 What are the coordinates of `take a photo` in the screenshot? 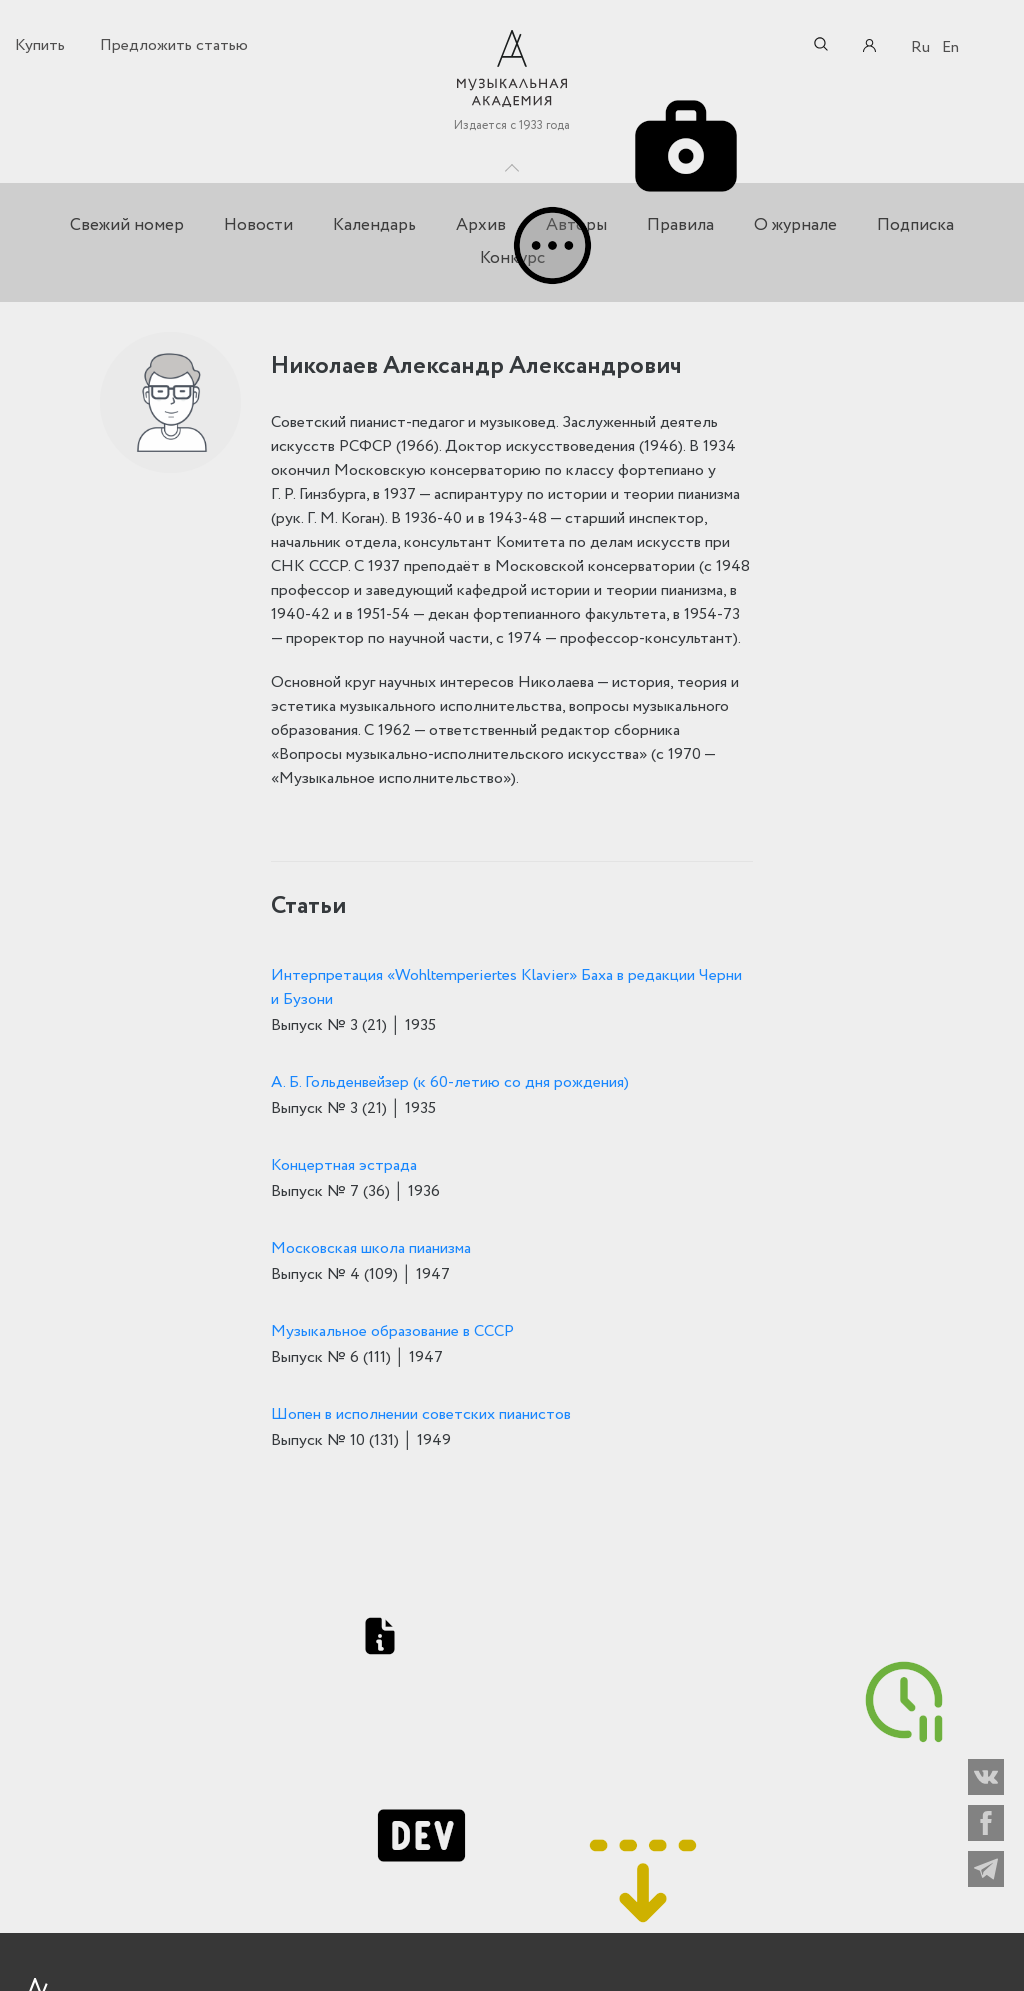 It's located at (686, 146).